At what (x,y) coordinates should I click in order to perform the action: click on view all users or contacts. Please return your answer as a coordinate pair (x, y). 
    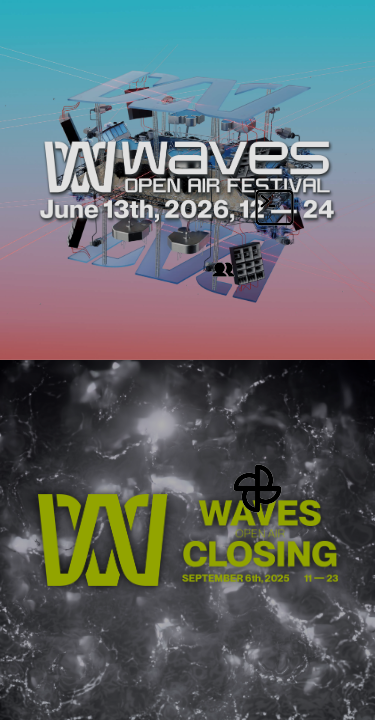
    Looking at the image, I should click on (223, 269).